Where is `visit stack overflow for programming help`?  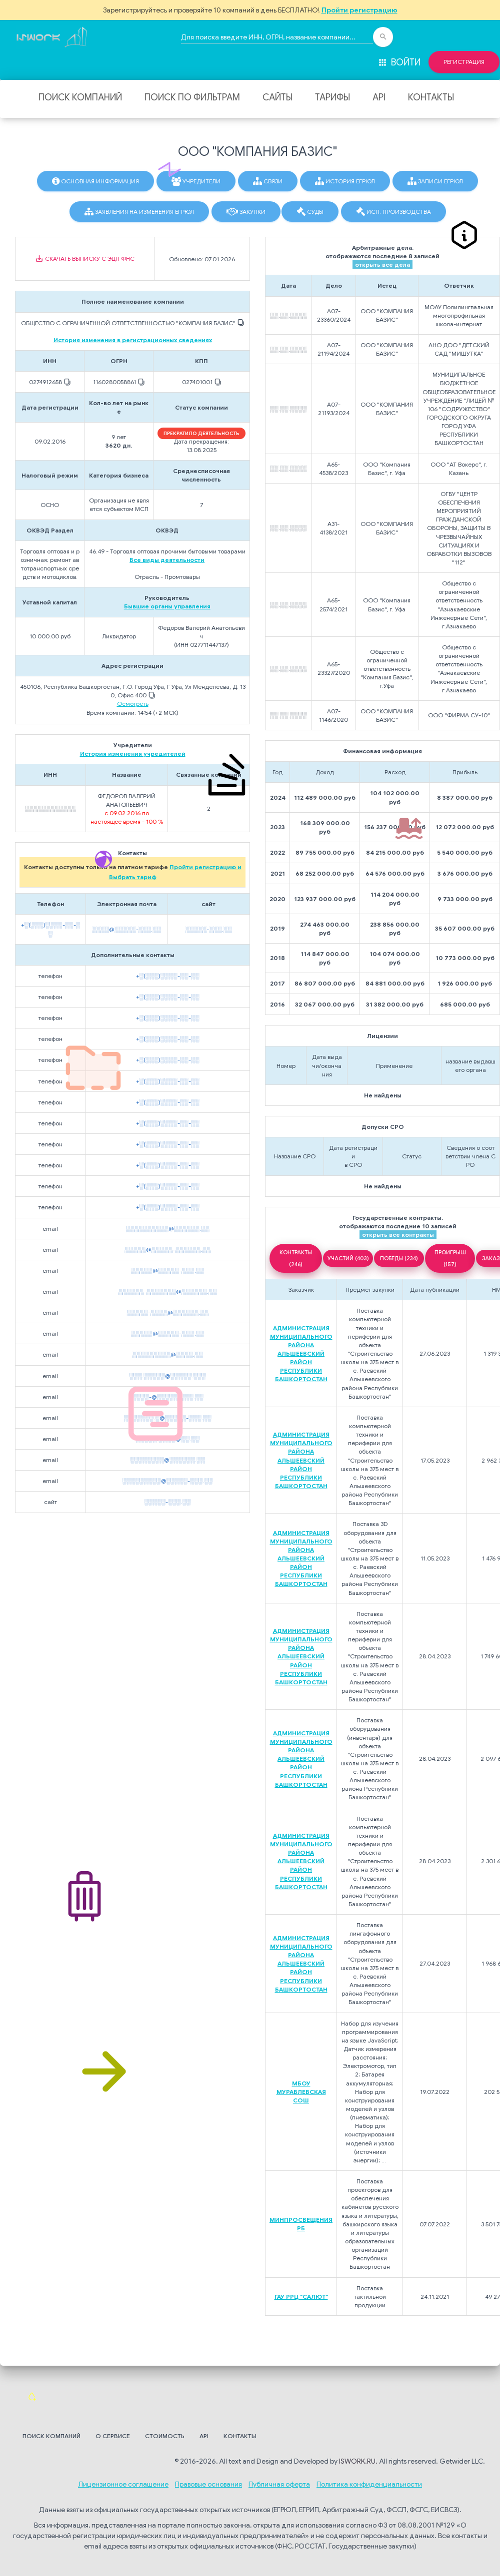 visit stack overflow for programming help is located at coordinates (226, 775).